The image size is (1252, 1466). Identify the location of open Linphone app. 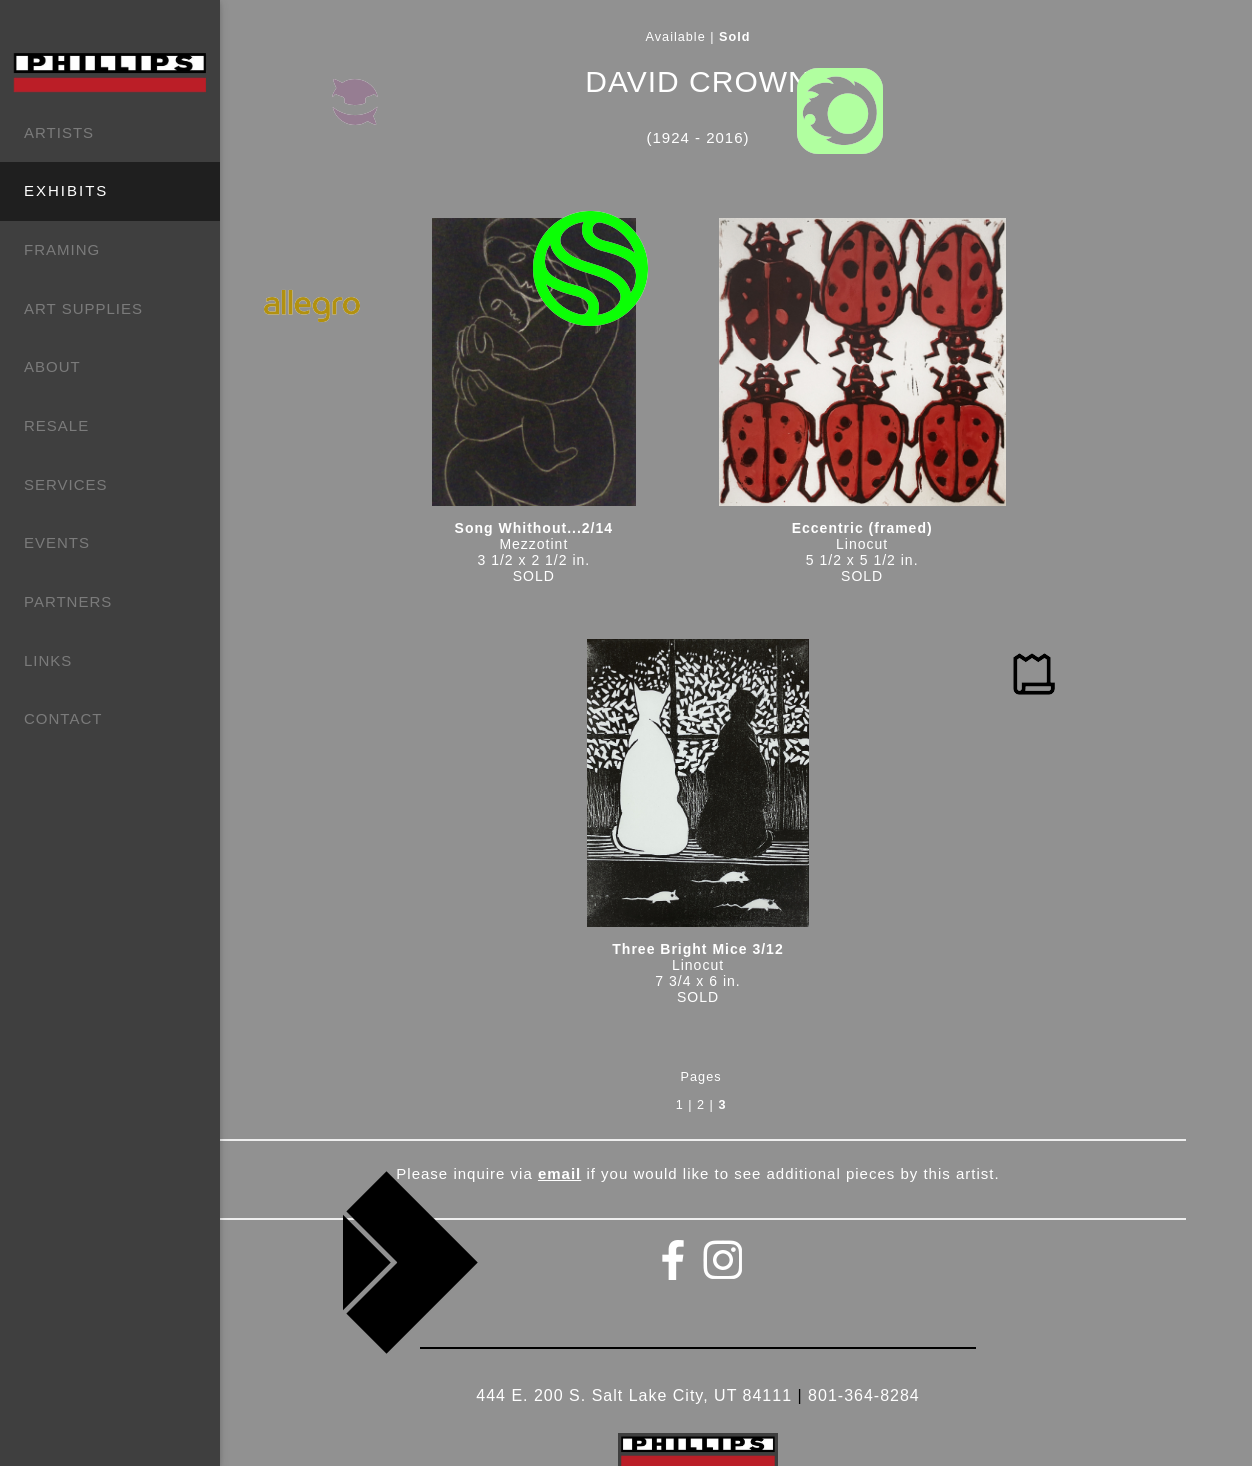
(355, 102).